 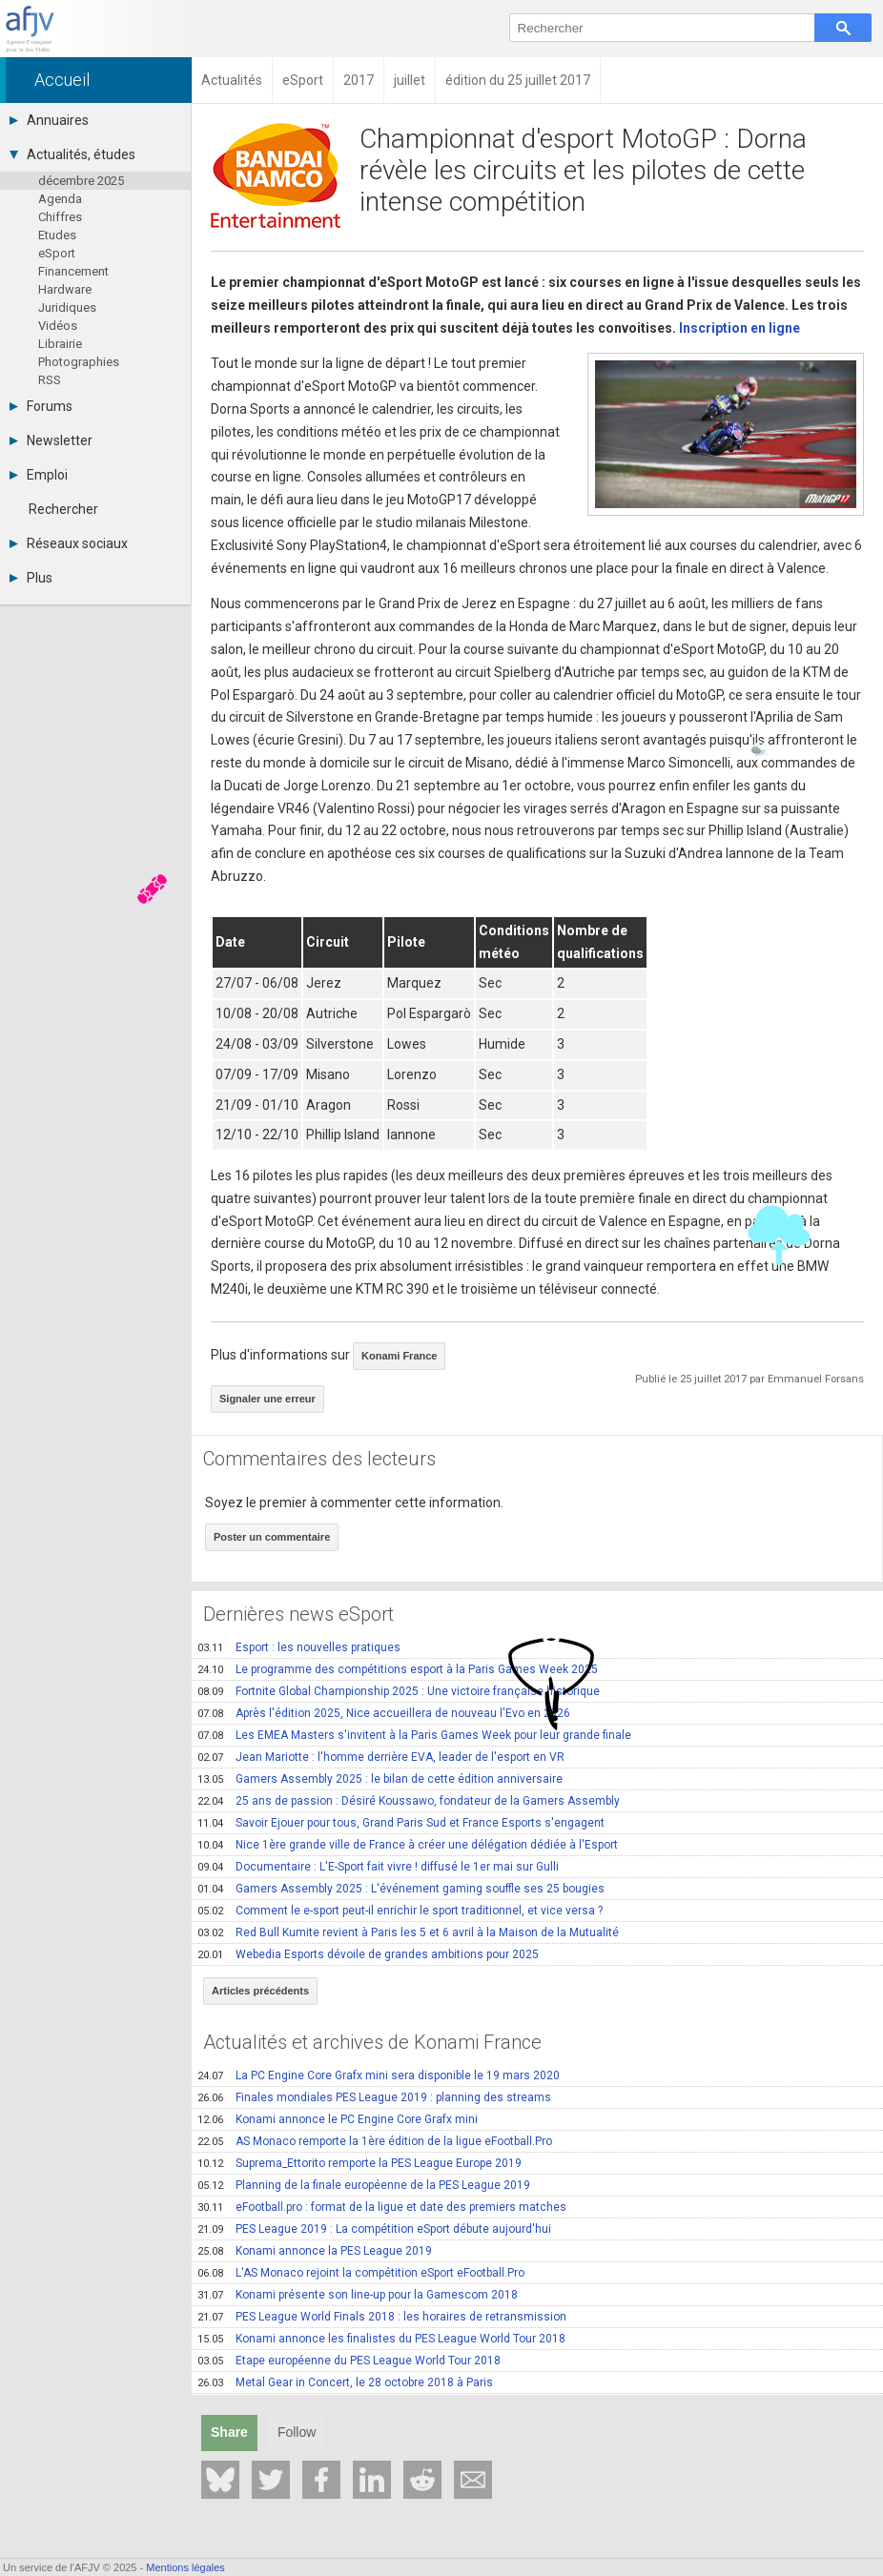 I want to click on equip a feather necklace accessory, so click(x=551, y=1684).